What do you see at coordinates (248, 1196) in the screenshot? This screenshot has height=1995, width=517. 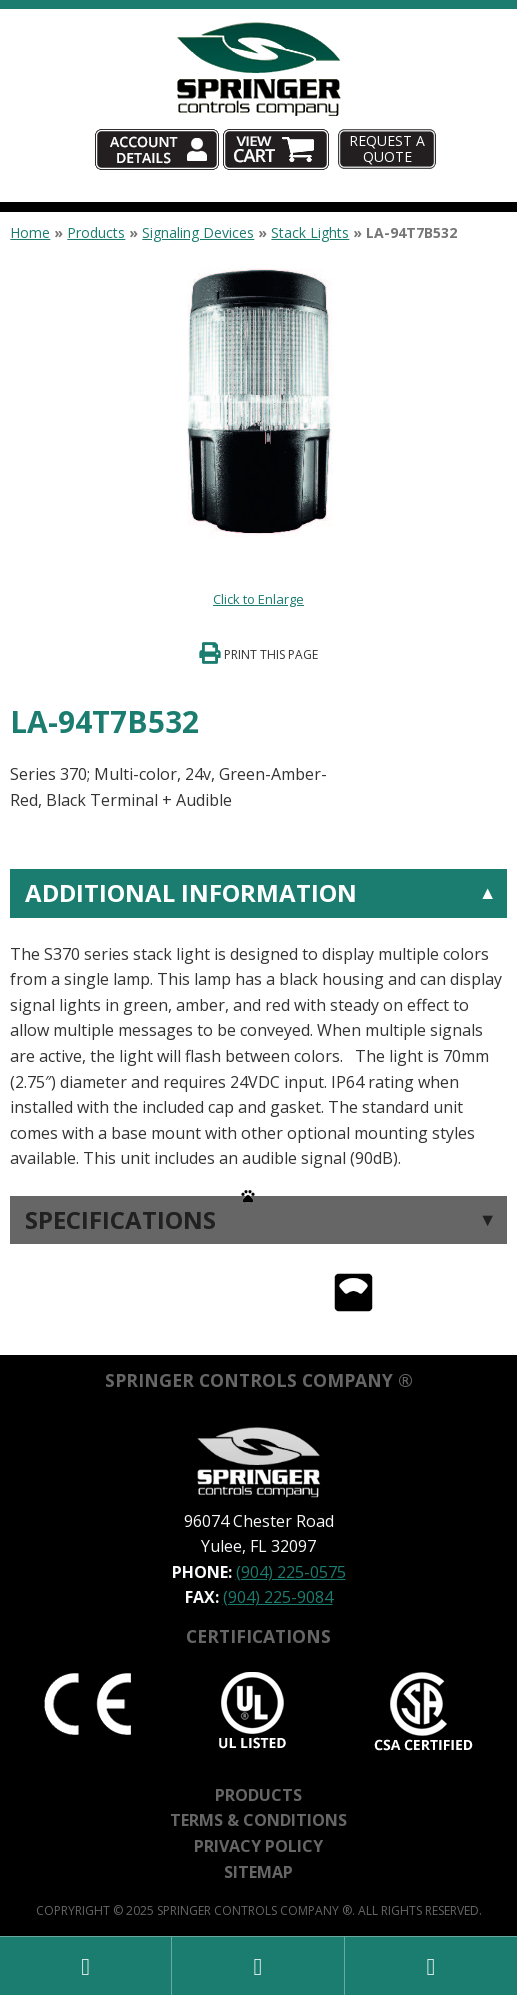 I see `access pet-related features or settings` at bounding box center [248, 1196].